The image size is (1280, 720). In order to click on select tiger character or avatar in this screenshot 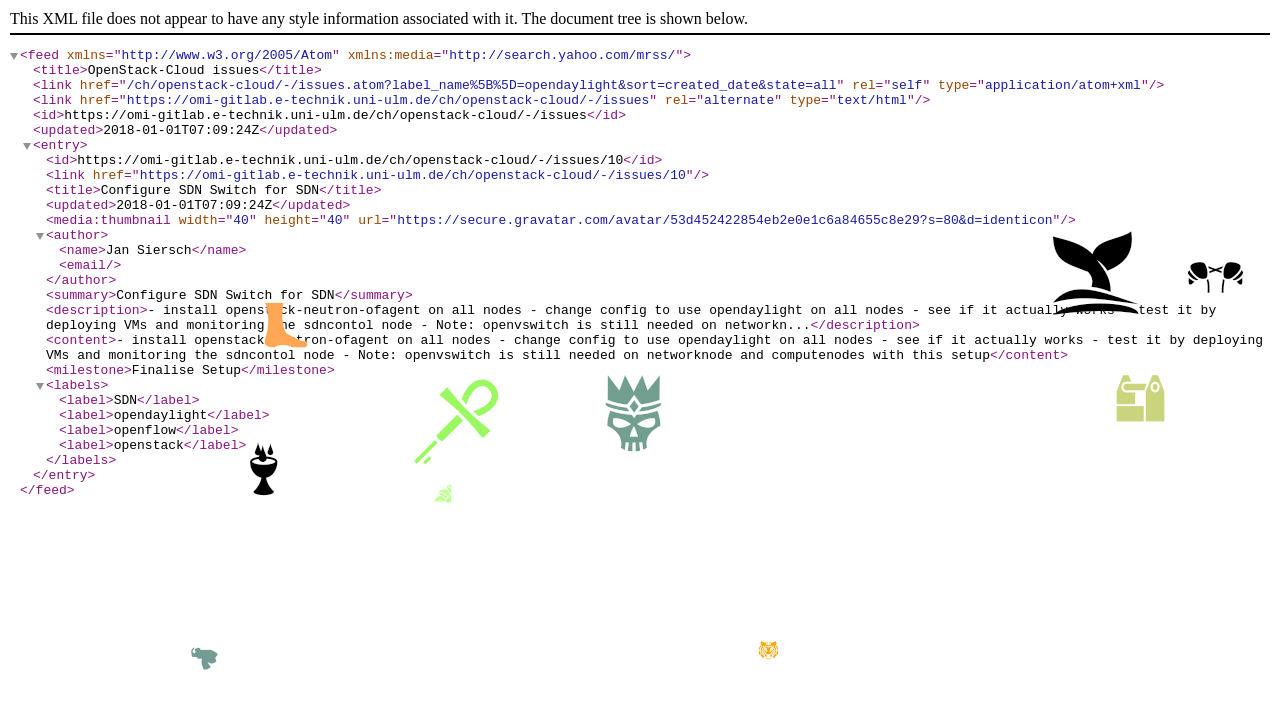, I will do `click(768, 650)`.